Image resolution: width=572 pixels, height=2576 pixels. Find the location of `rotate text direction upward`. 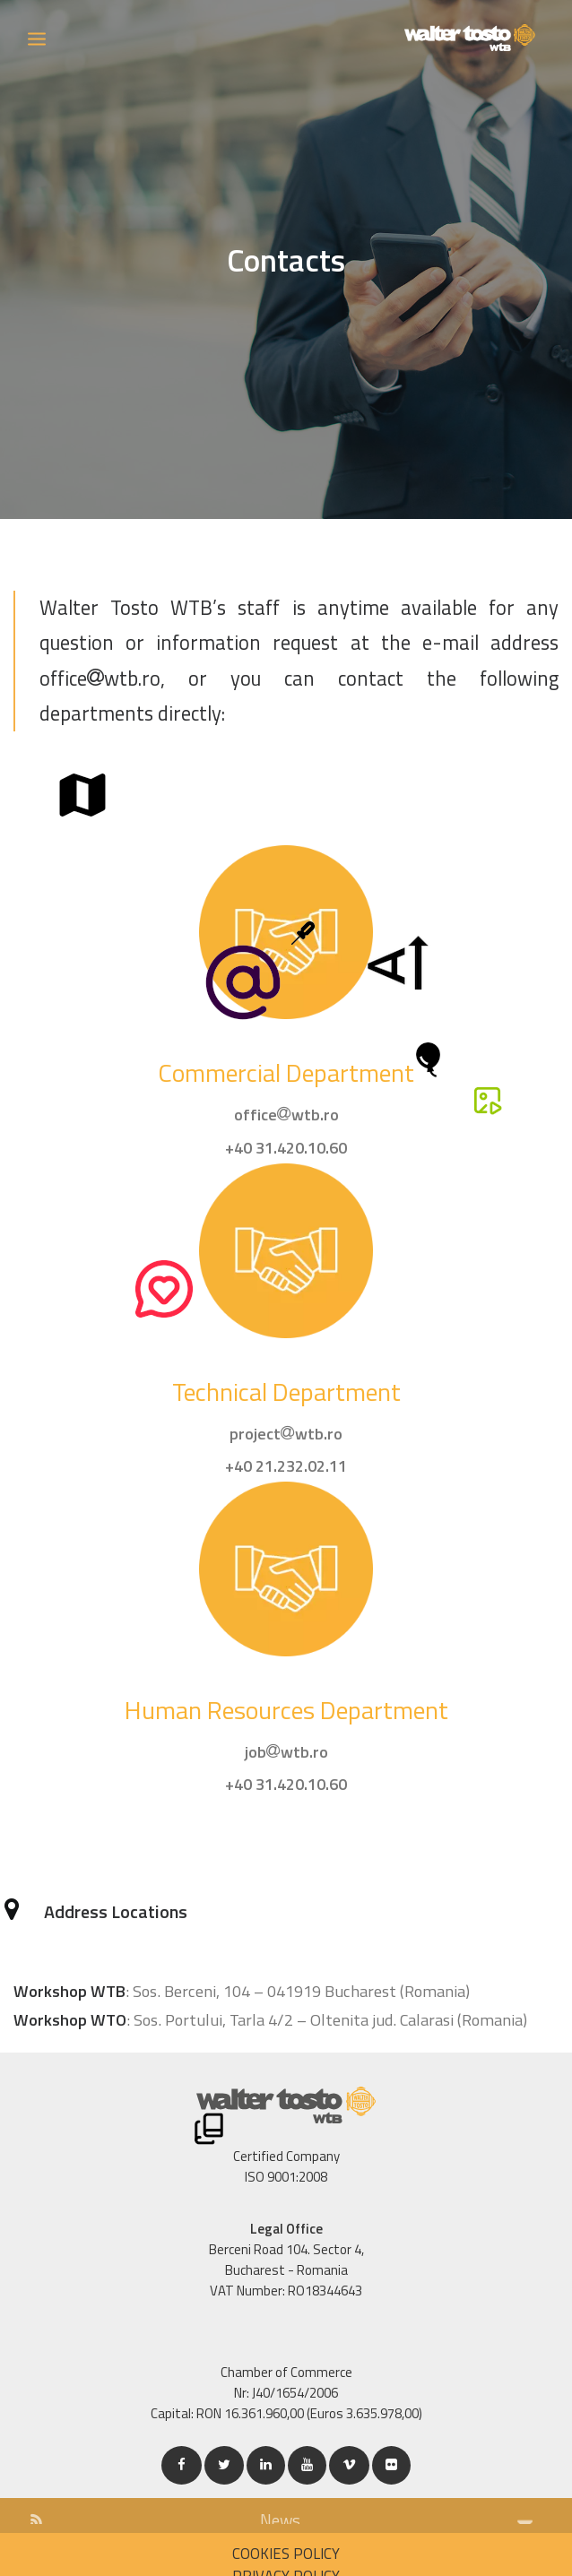

rotate text direction upward is located at coordinates (398, 963).